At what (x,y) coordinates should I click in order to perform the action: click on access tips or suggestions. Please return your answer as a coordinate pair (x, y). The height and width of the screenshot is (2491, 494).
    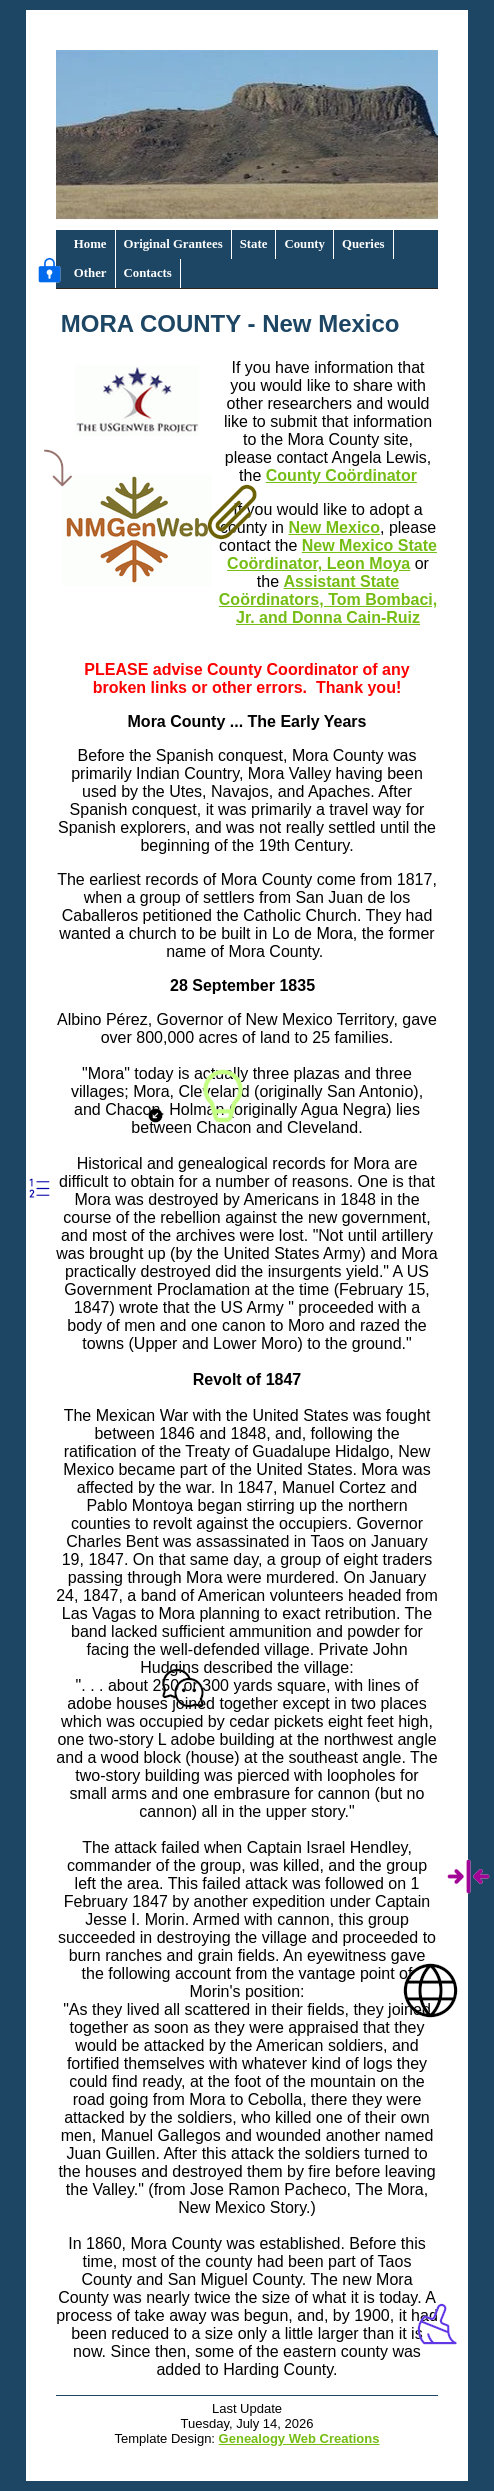
    Looking at the image, I should click on (223, 1096).